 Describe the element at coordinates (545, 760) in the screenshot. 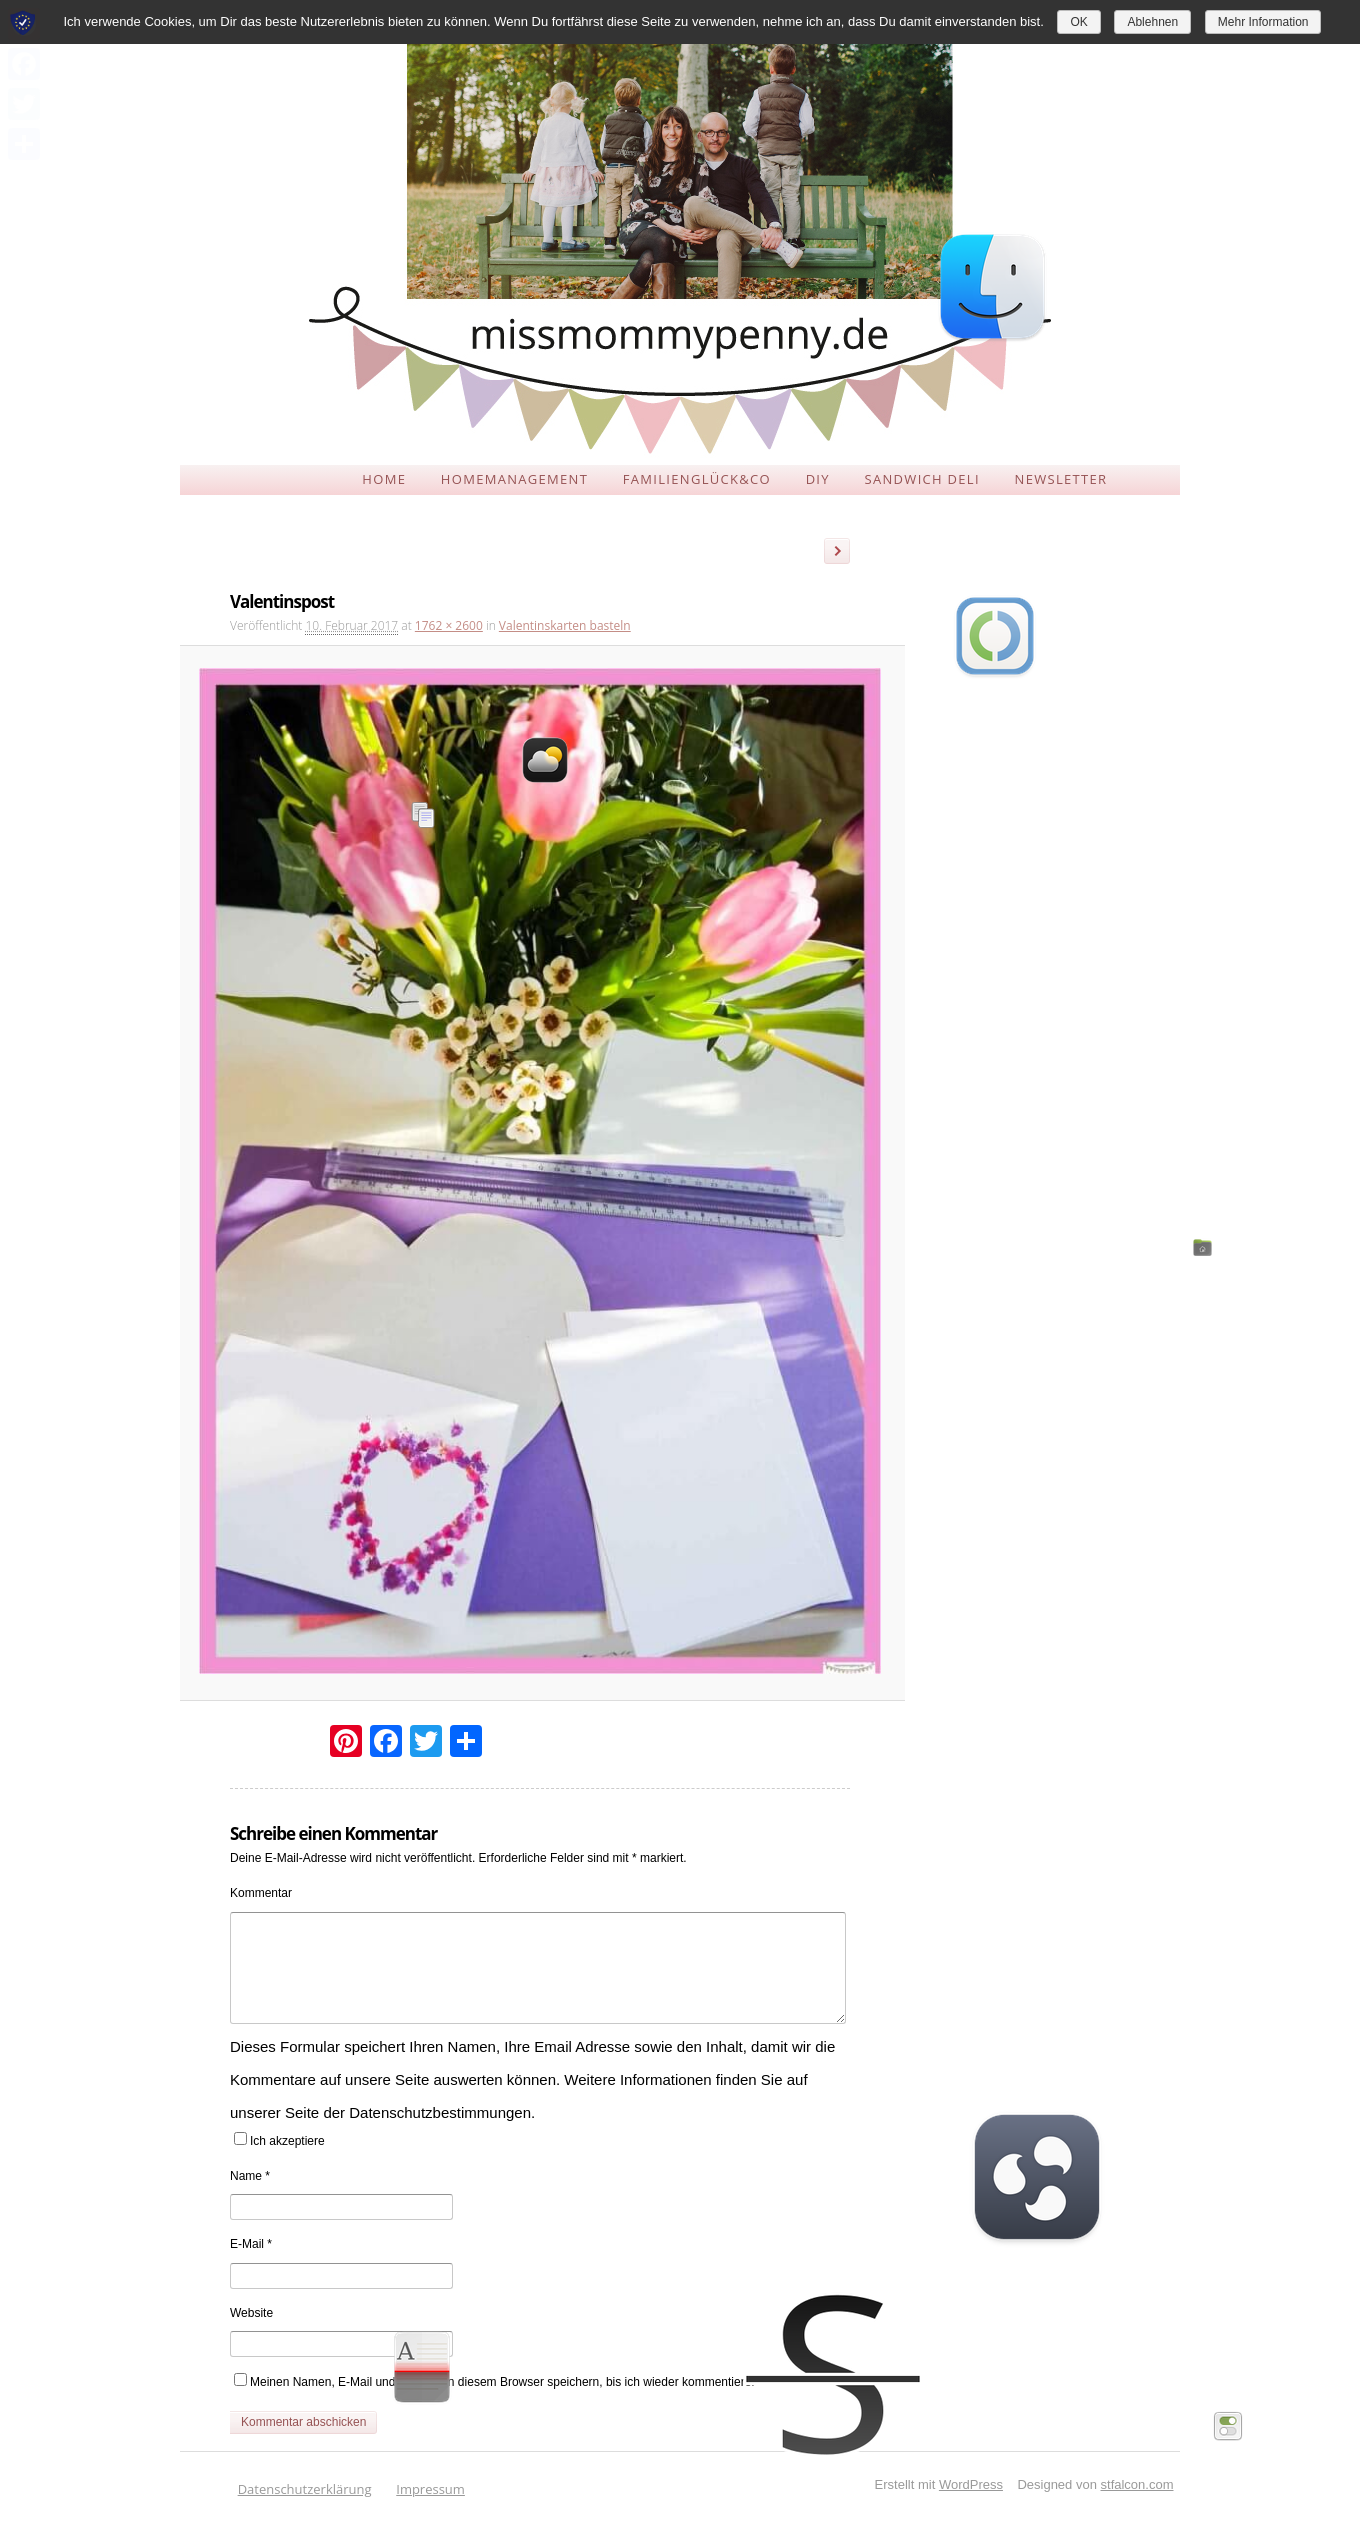

I see `open the weather app` at that location.